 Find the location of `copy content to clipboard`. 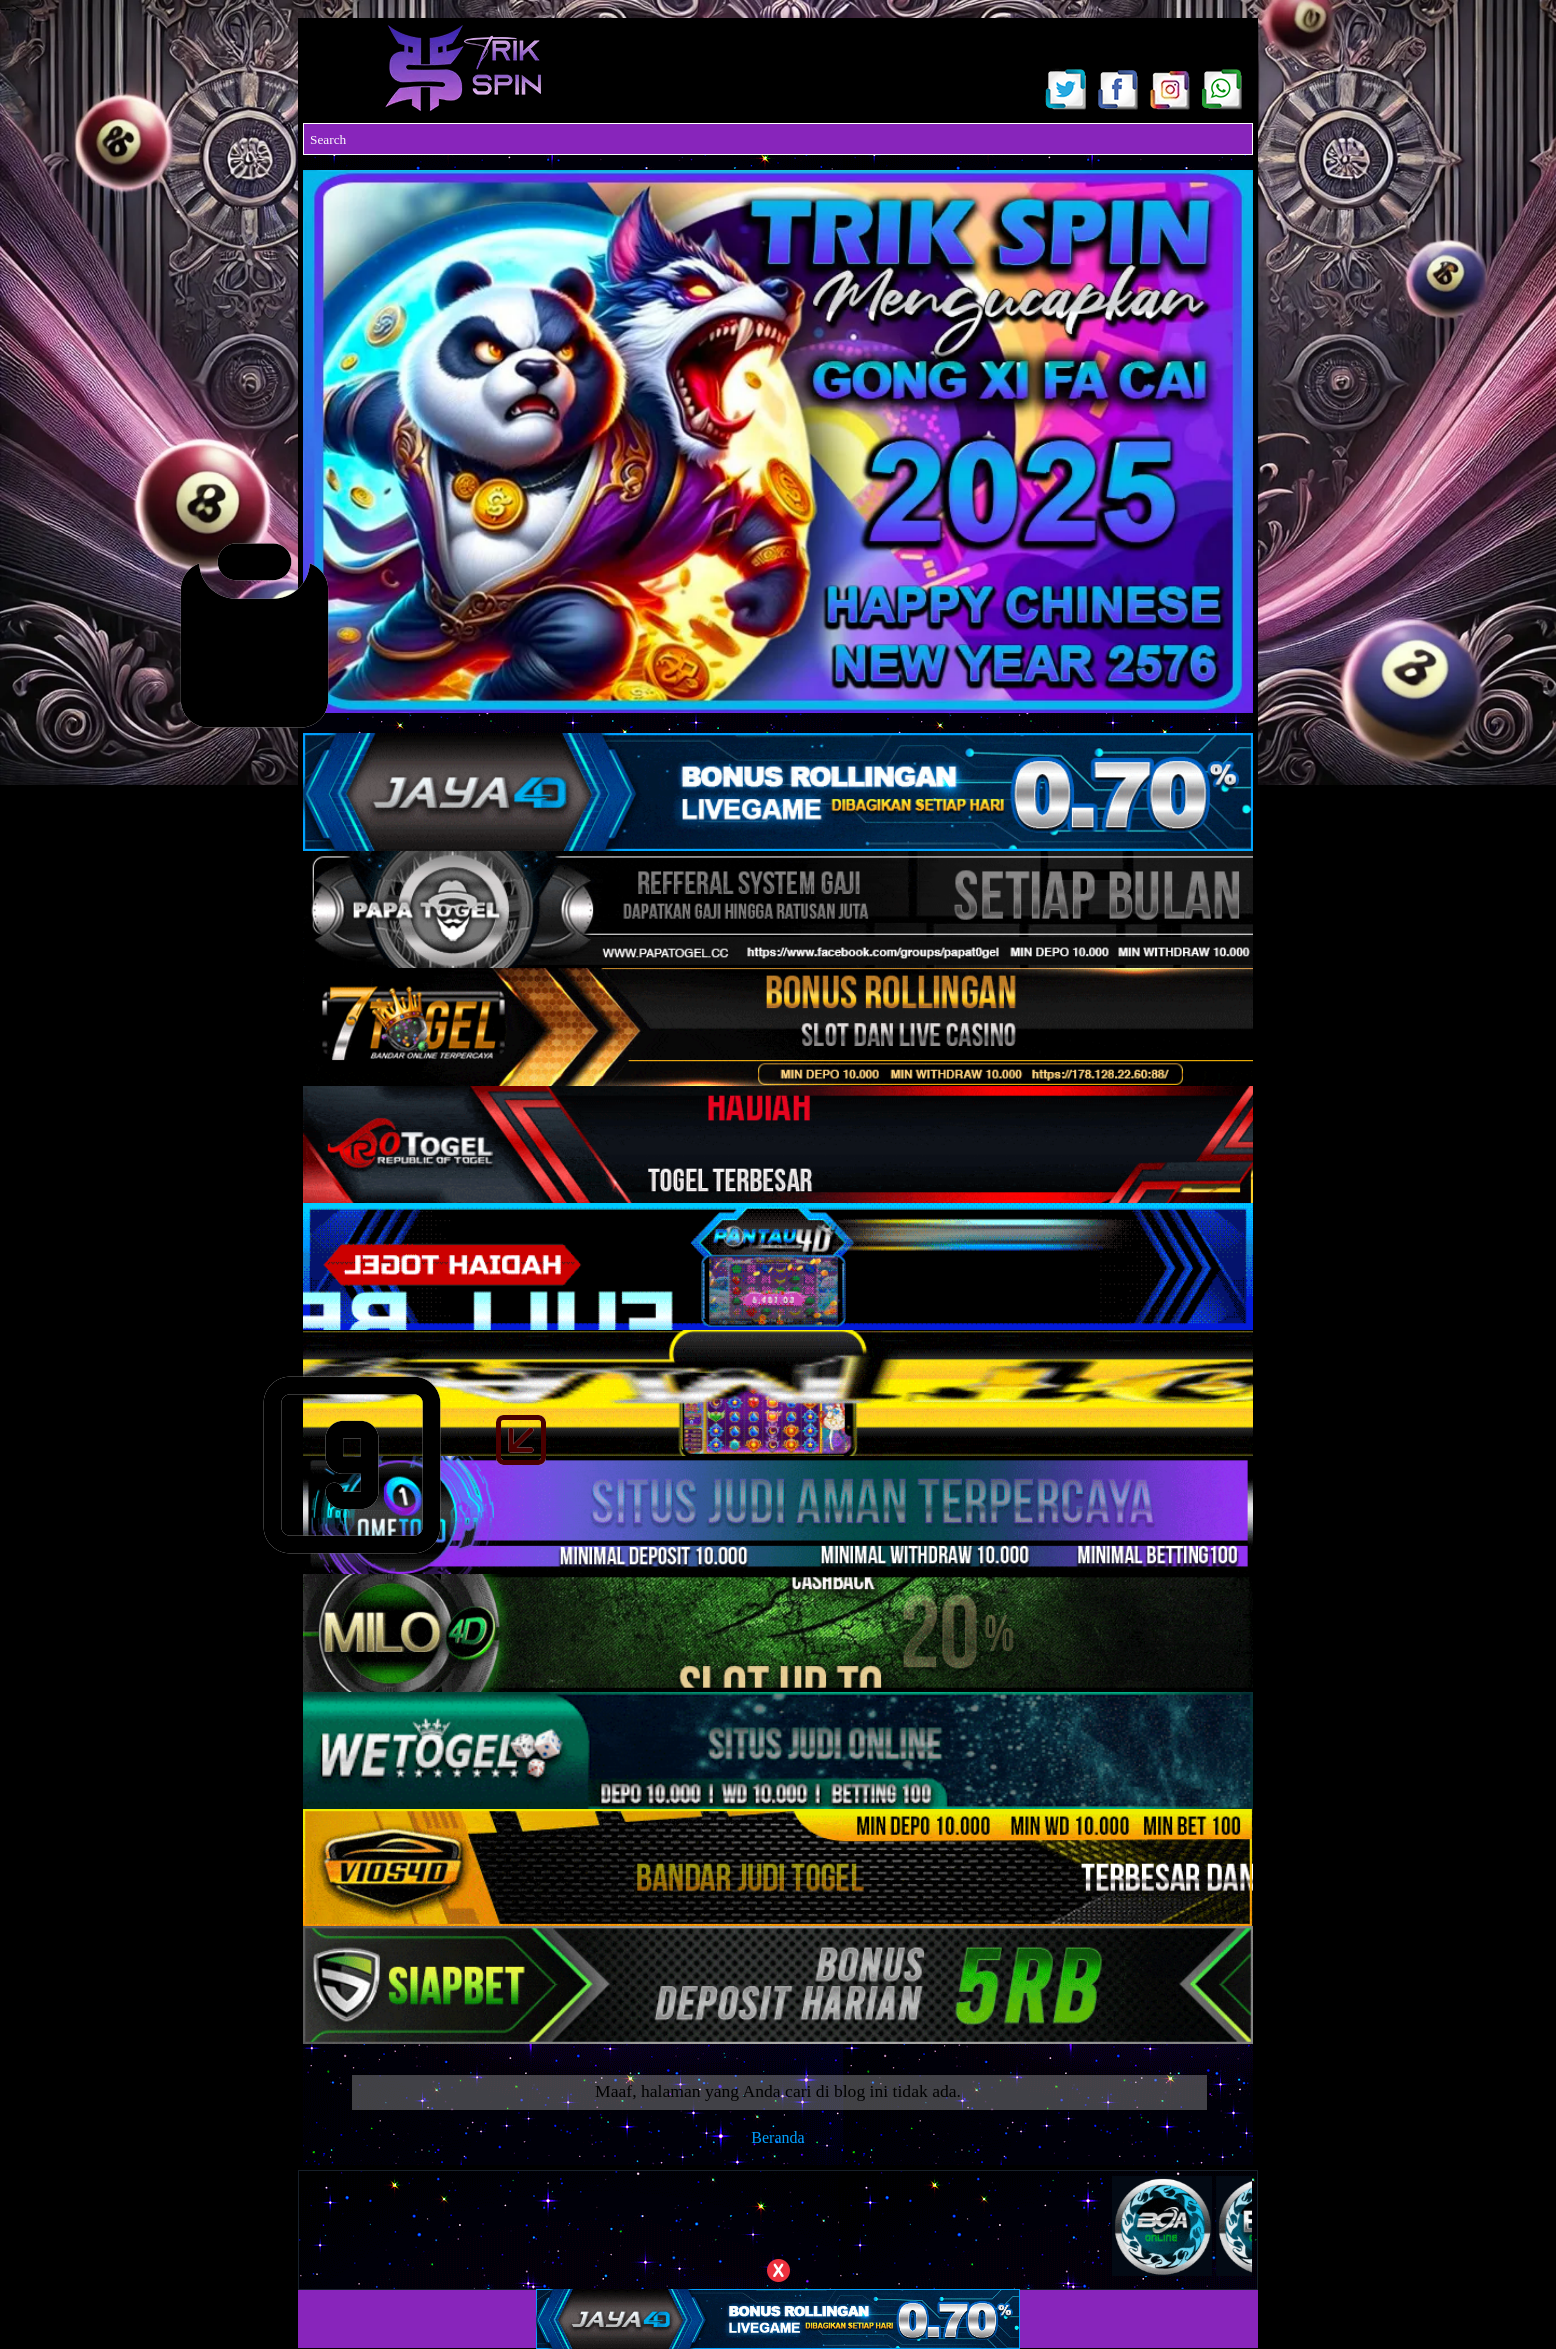

copy content to clipboard is located at coordinates (254, 635).